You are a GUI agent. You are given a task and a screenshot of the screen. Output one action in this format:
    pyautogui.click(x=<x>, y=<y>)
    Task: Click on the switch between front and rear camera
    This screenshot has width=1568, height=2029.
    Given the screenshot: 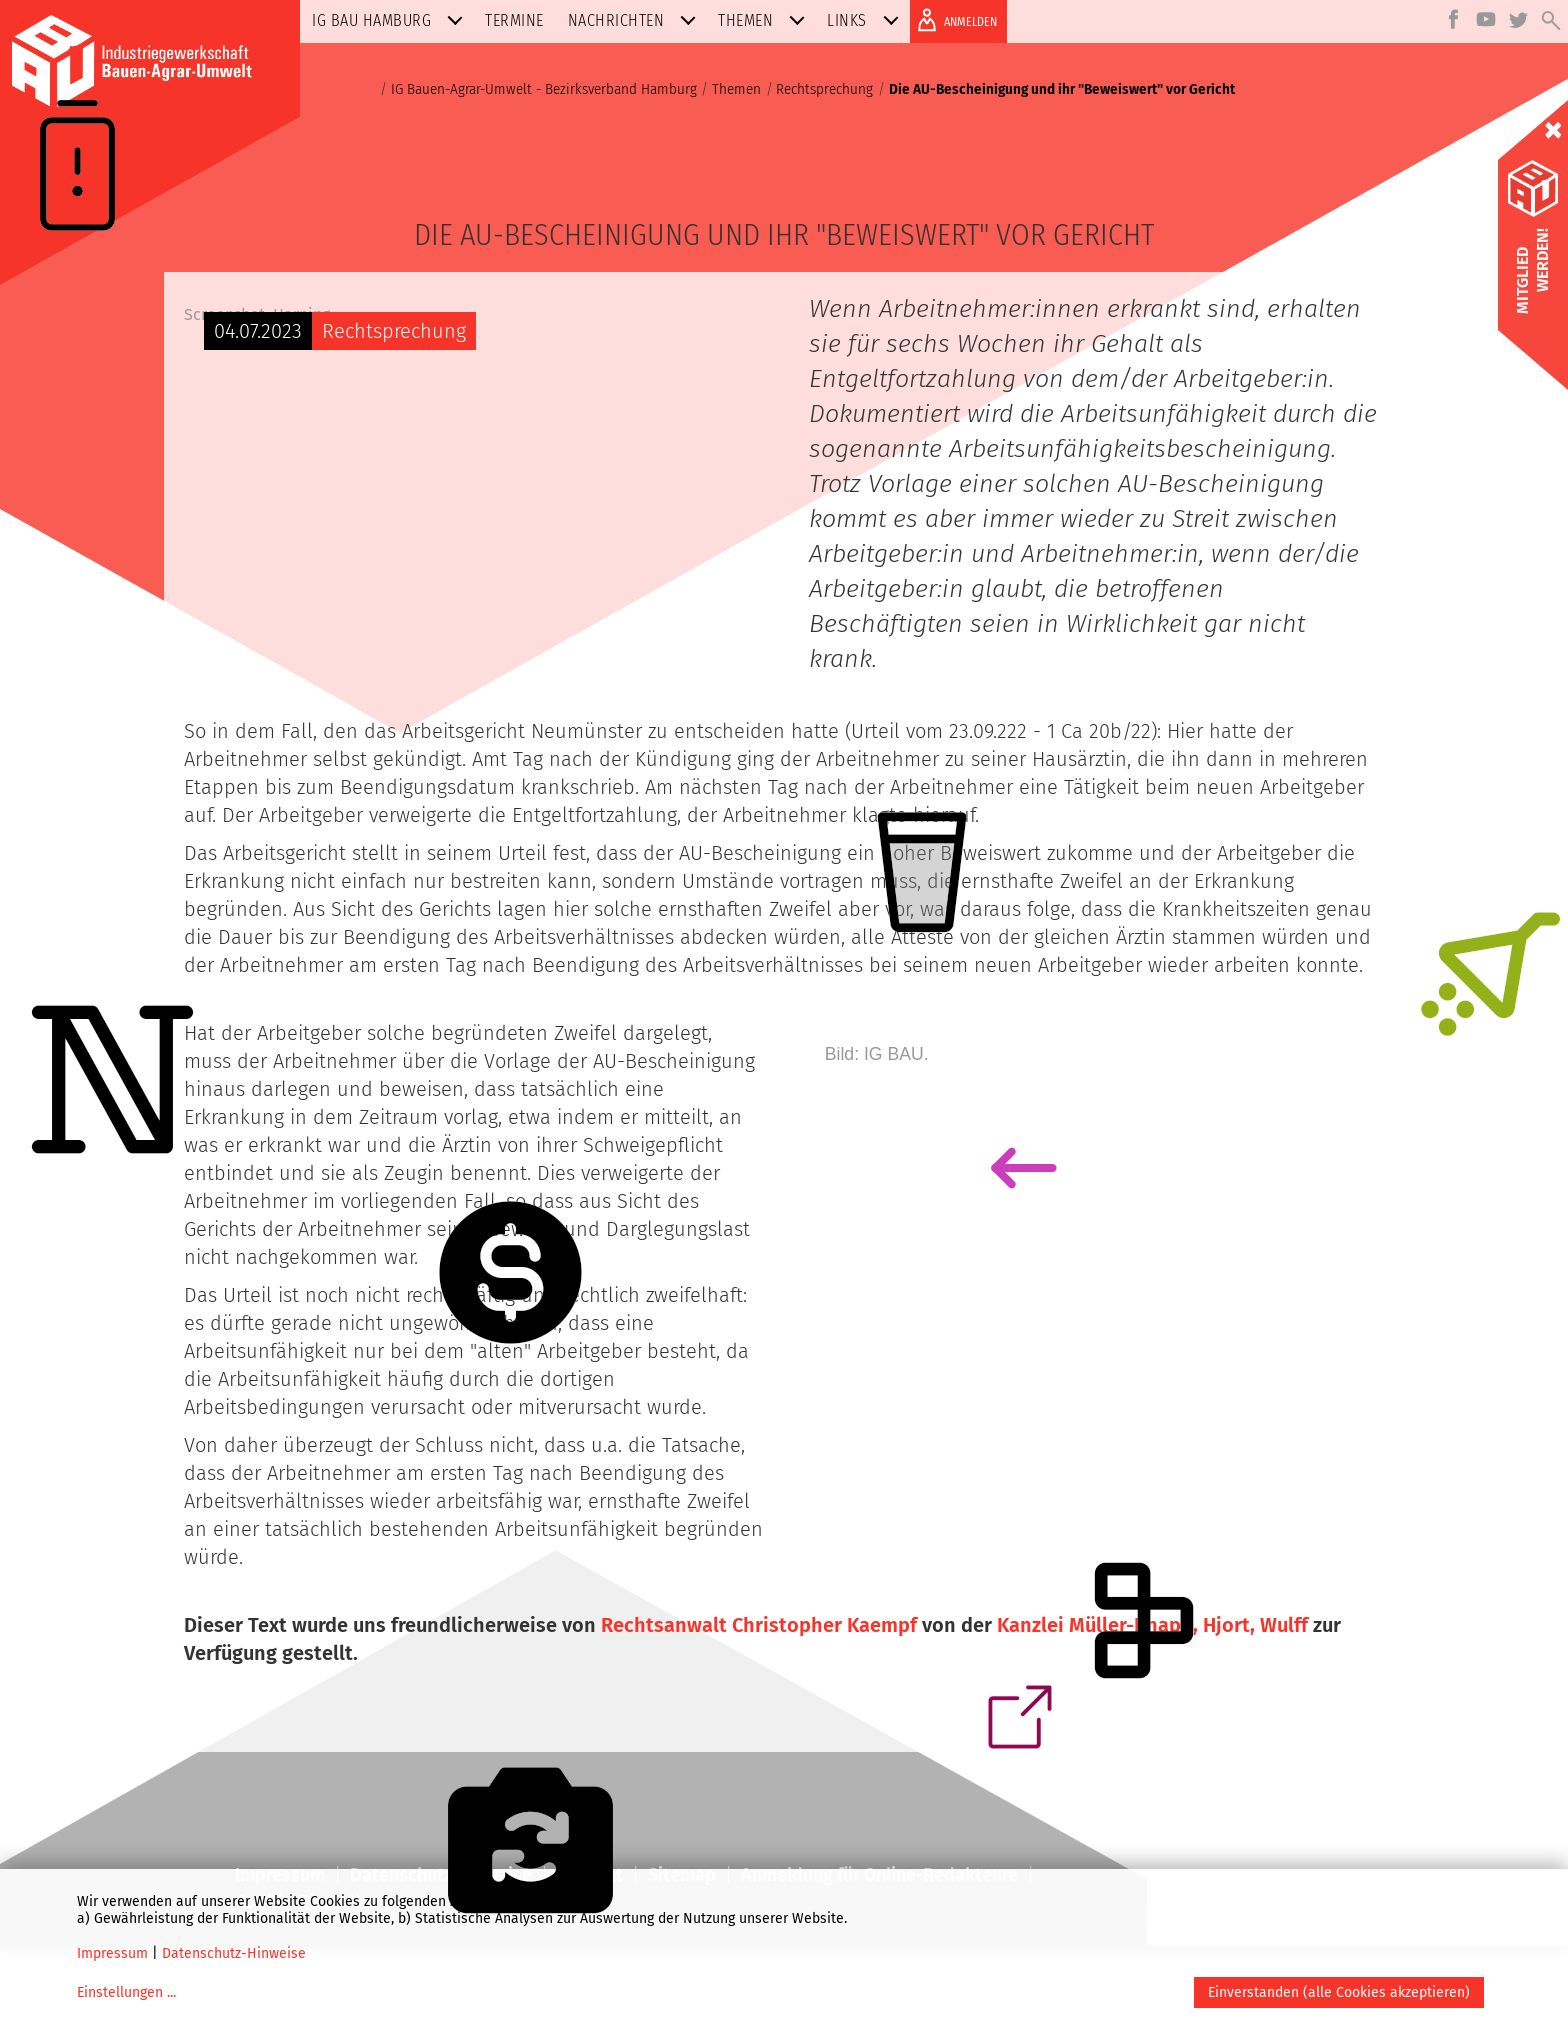 What is the action you would take?
    pyautogui.click(x=530, y=1843)
    